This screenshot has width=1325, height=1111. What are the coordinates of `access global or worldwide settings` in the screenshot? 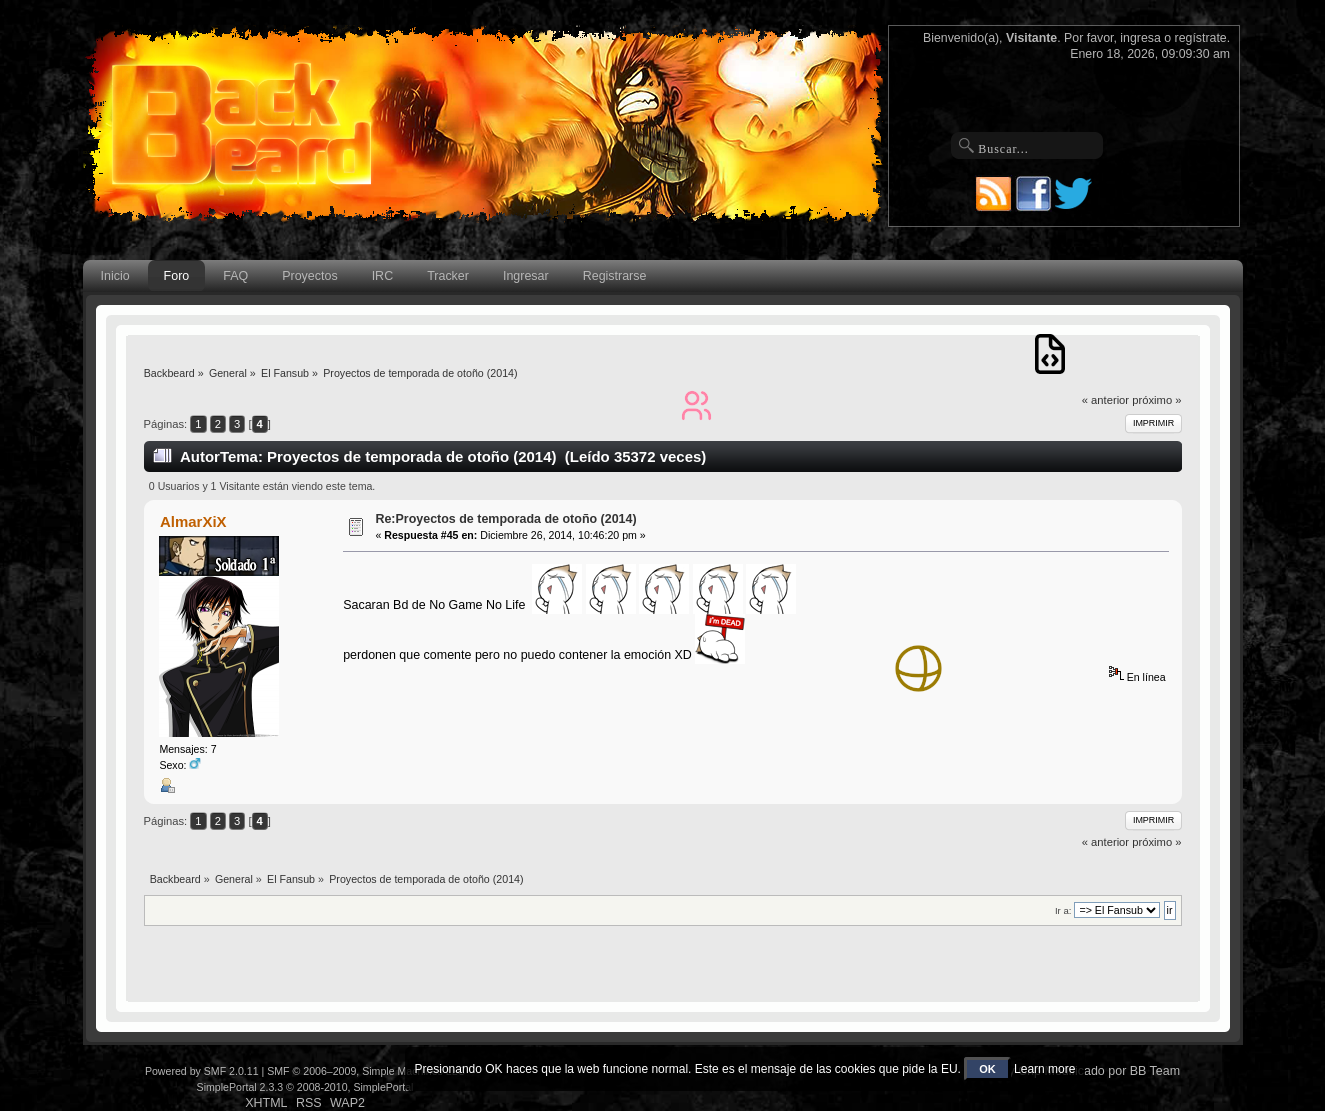 It's located at (918, 668).